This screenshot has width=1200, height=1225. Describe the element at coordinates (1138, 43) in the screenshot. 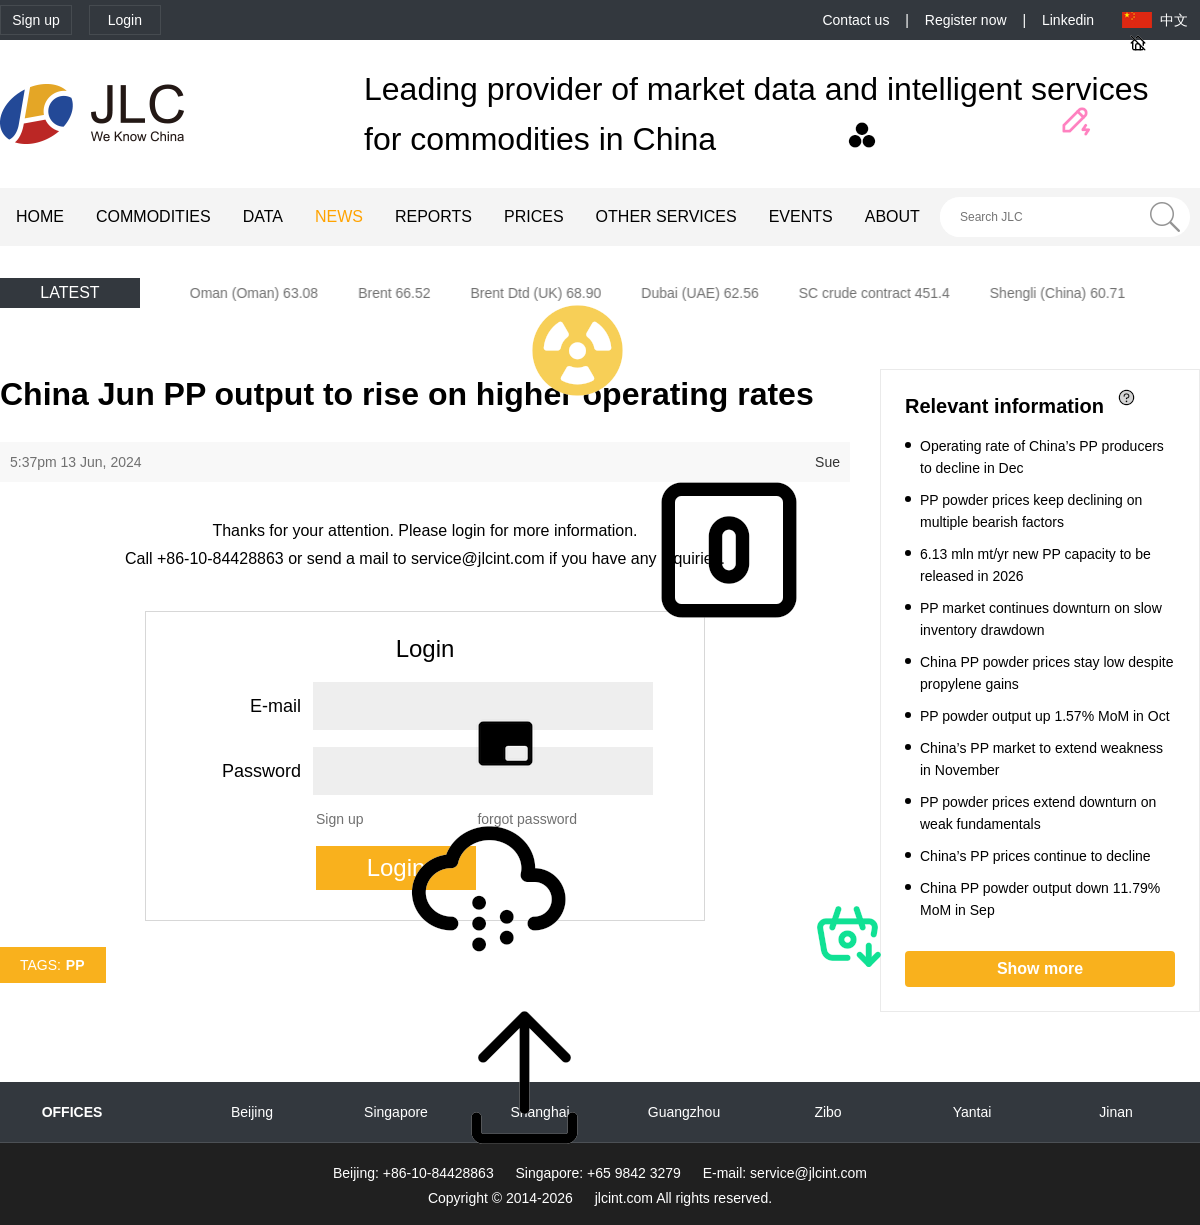

I see `home feature is currently disabled` at that location.